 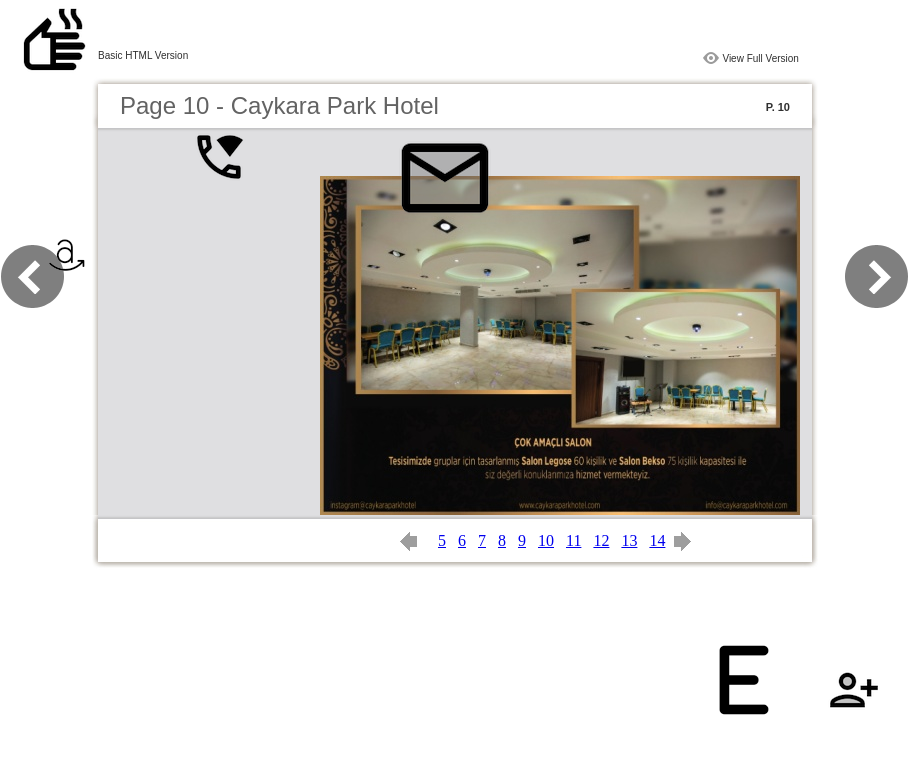 I want to click on the letter "e" icon, typically used for alphabetical indexing or text formatting, so click(x=744, y=680).